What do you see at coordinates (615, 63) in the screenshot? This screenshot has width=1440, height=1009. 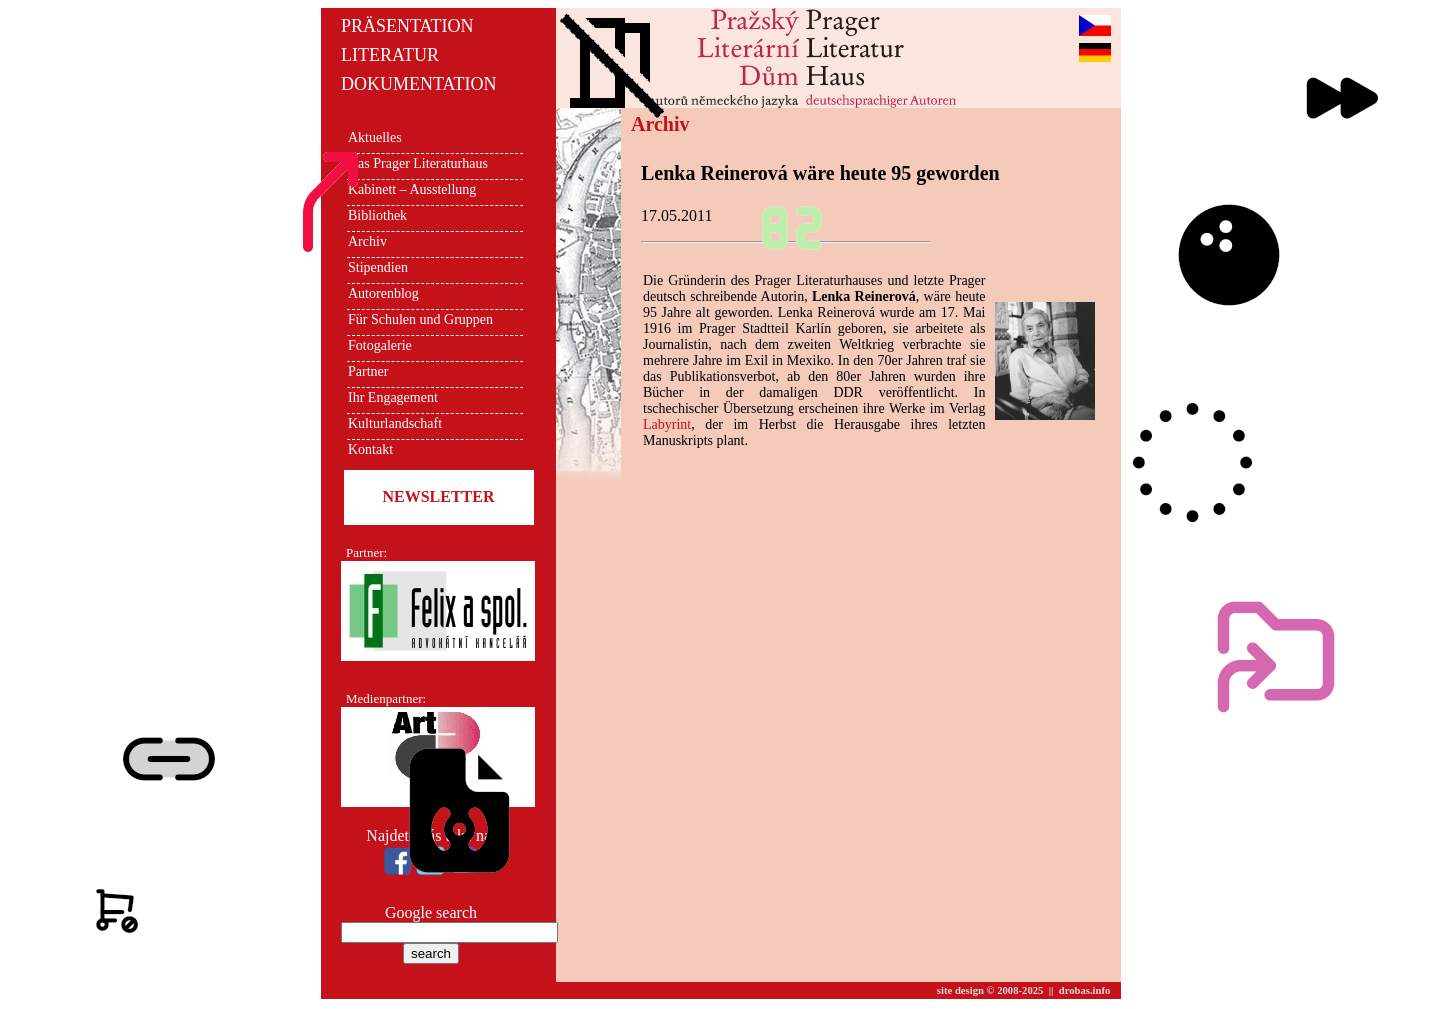 I see `meeting room unavailable` at bounding box center [615, 63].